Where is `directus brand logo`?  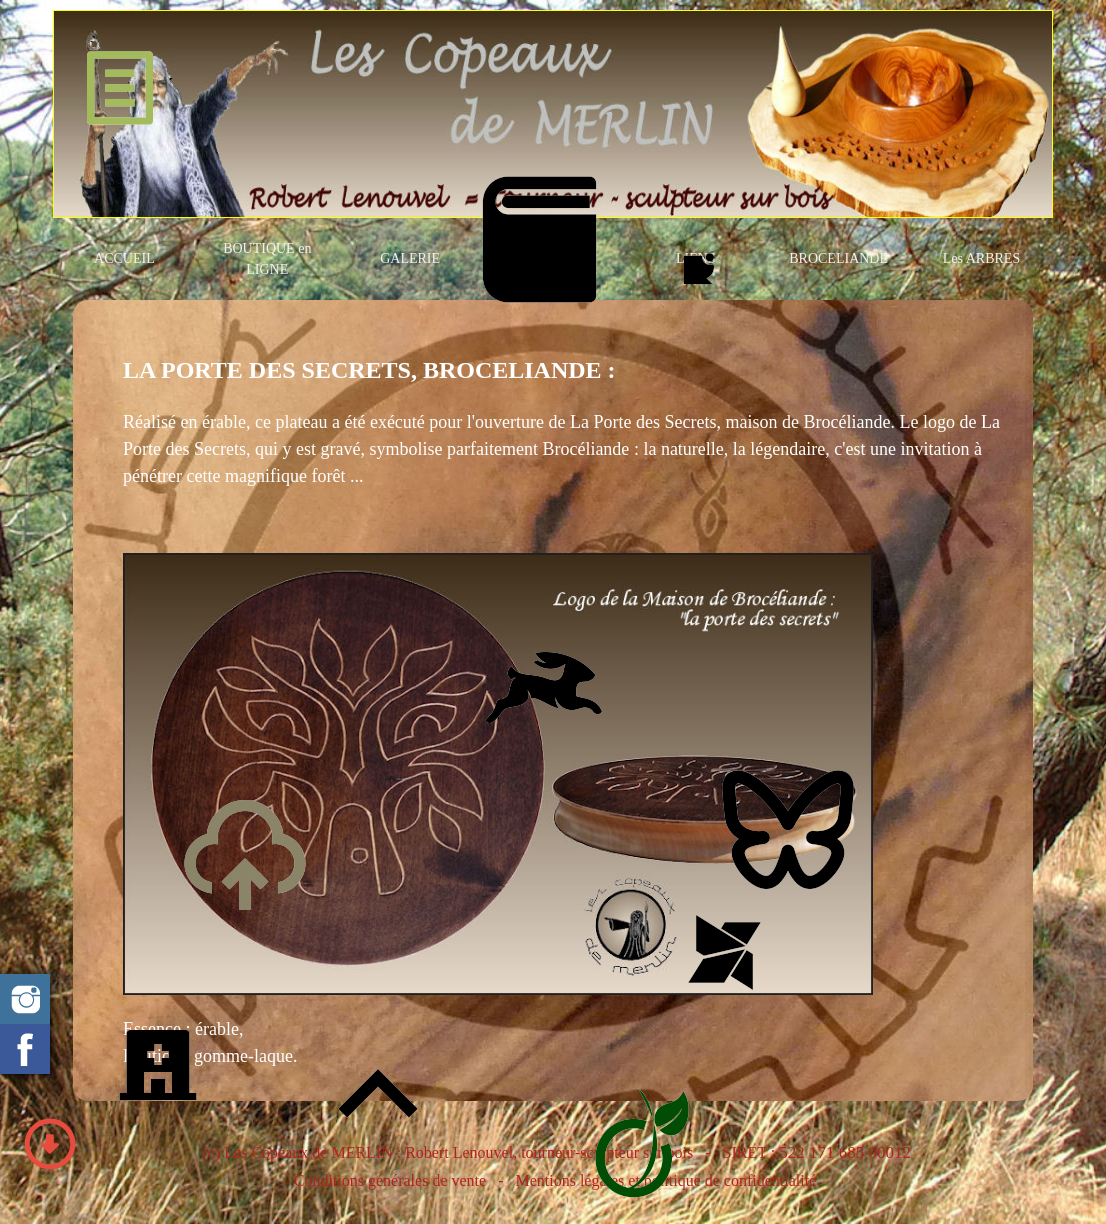 directus brand logo is located at coordinates (543, 687).